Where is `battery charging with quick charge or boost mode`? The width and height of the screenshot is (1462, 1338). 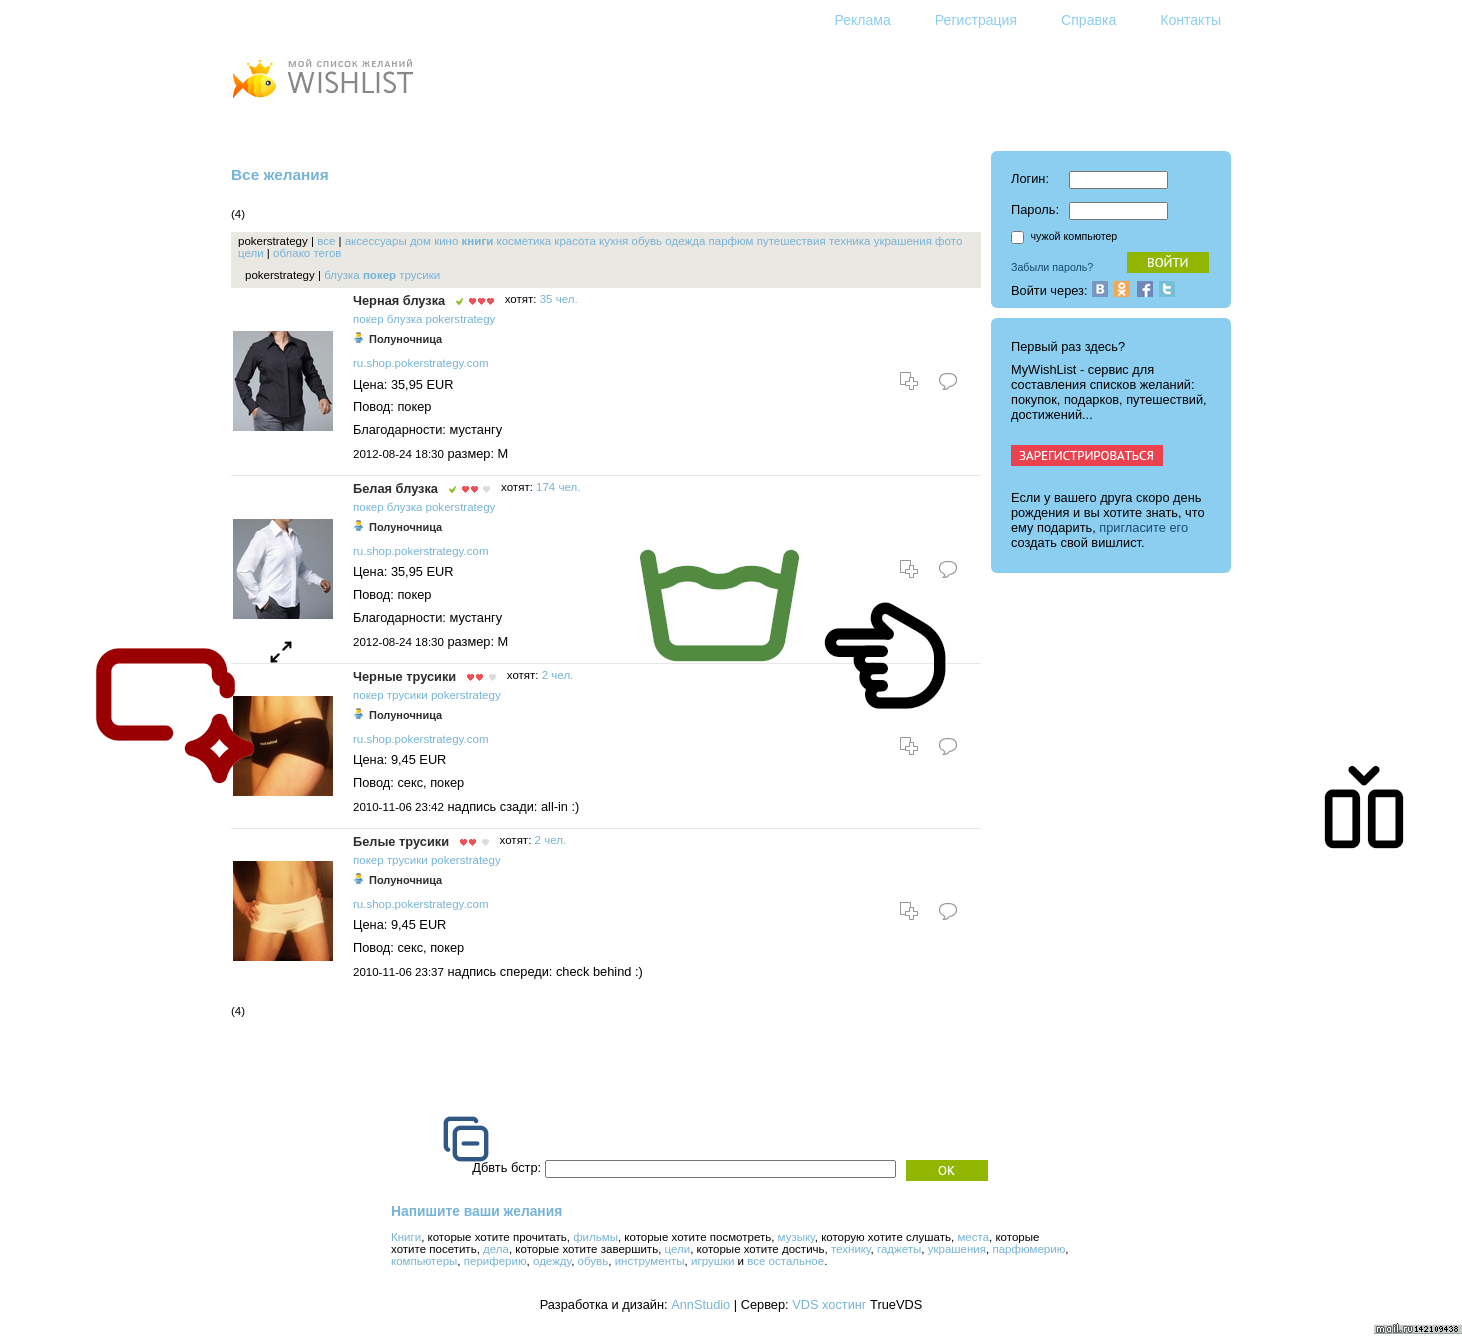
battery charging with quick charge or boost mode is located at coordinates (165, 694).